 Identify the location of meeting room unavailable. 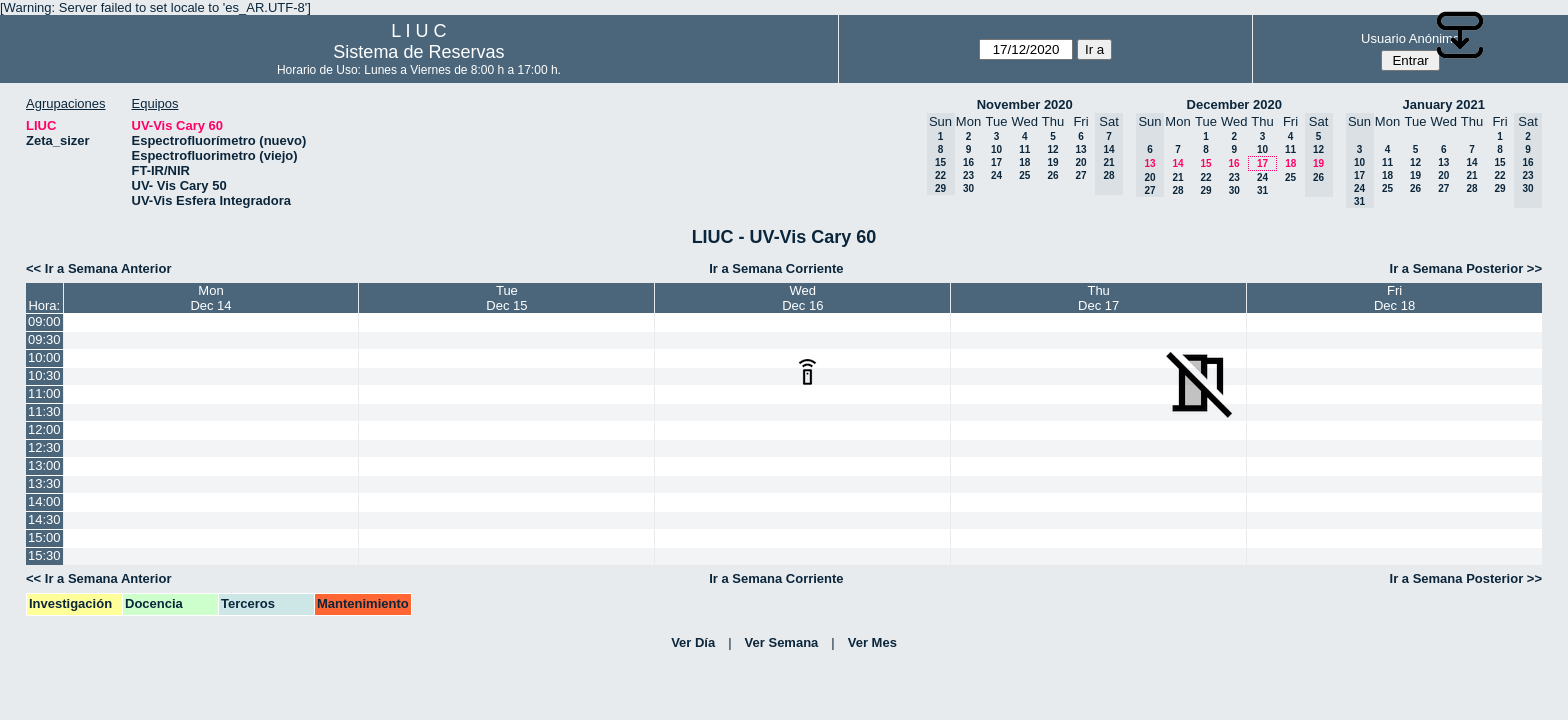
(1201, 383).